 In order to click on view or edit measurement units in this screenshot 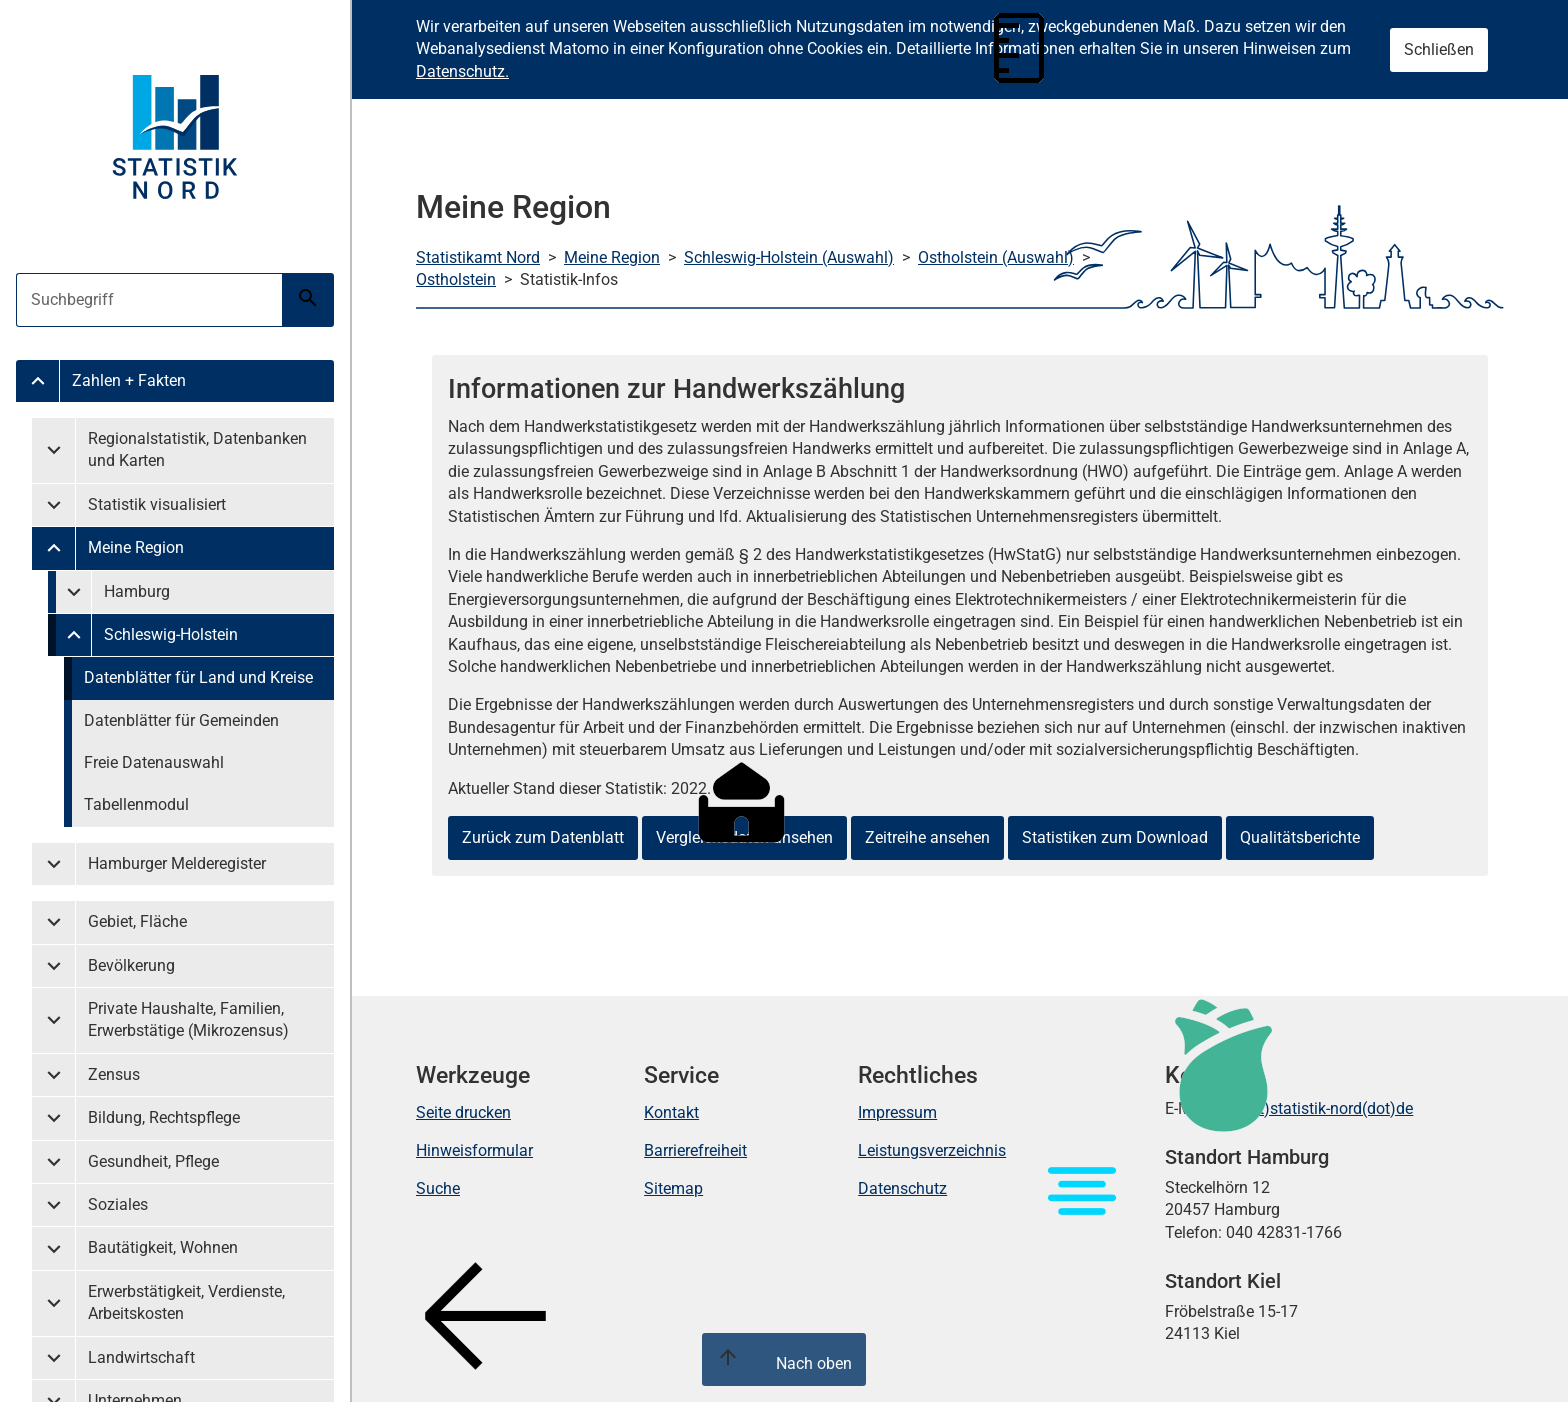, I will do `click(1019, 48)`.